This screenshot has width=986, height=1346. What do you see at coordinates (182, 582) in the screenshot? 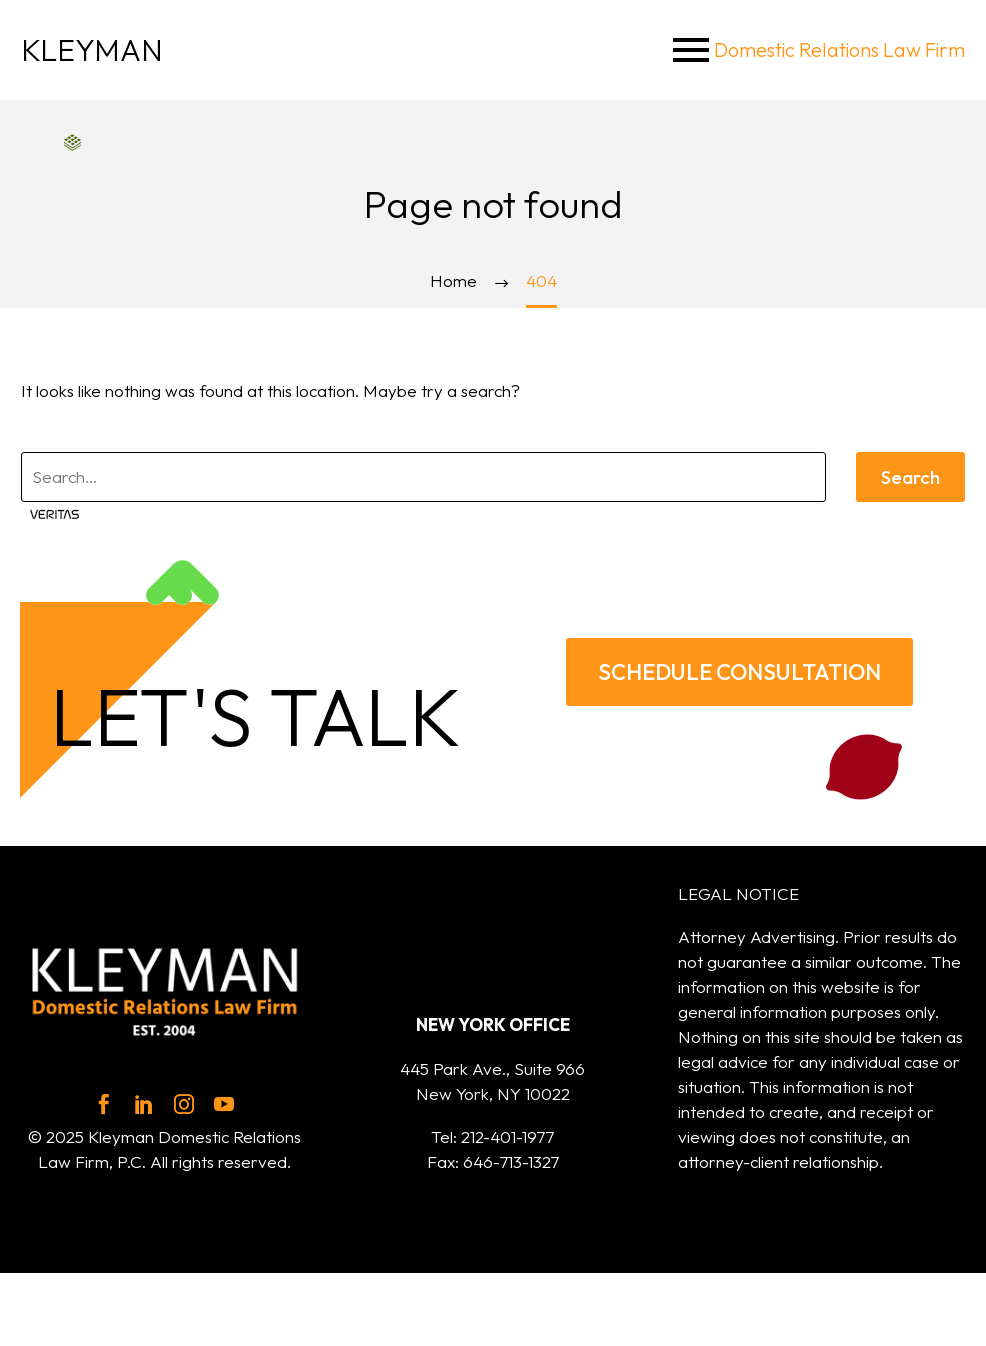
I see `open FontBase font management app` at bounding box center [182, 582].